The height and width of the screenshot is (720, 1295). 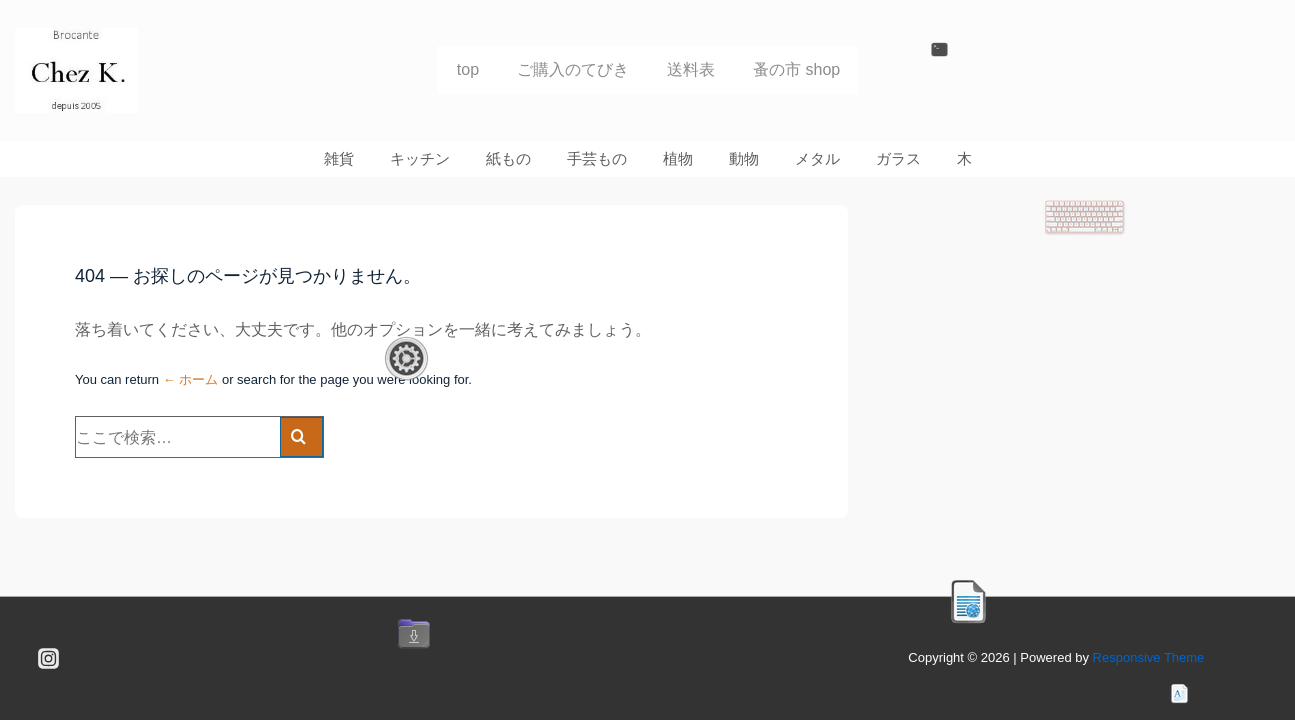 What do you see at coordinates (968, 601) in the screenshot?
I see `a web document or HTML file created in LibreOffice` at bounding box center [968, 601].